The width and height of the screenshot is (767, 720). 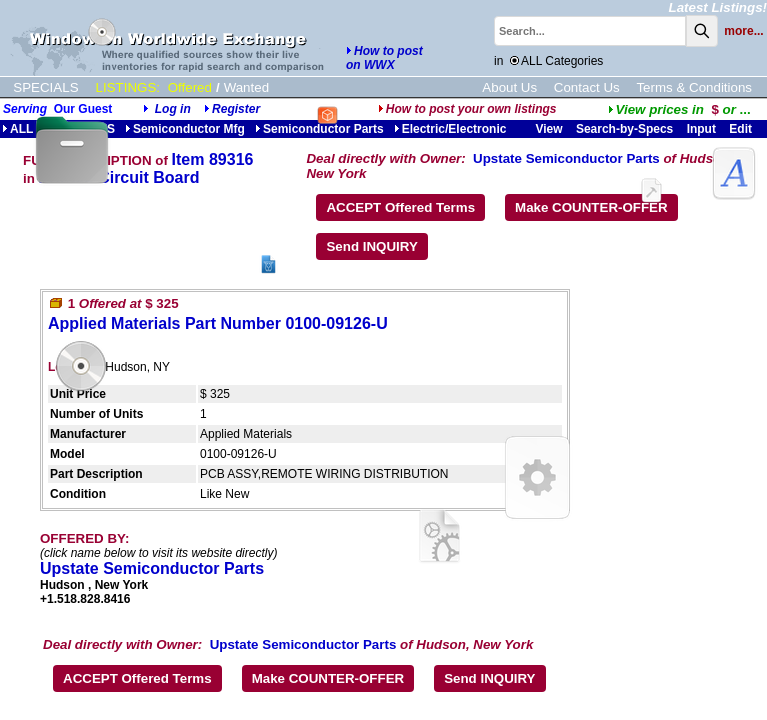 I want to click on a desktop application shortcut file, so click(x=537, y=477).